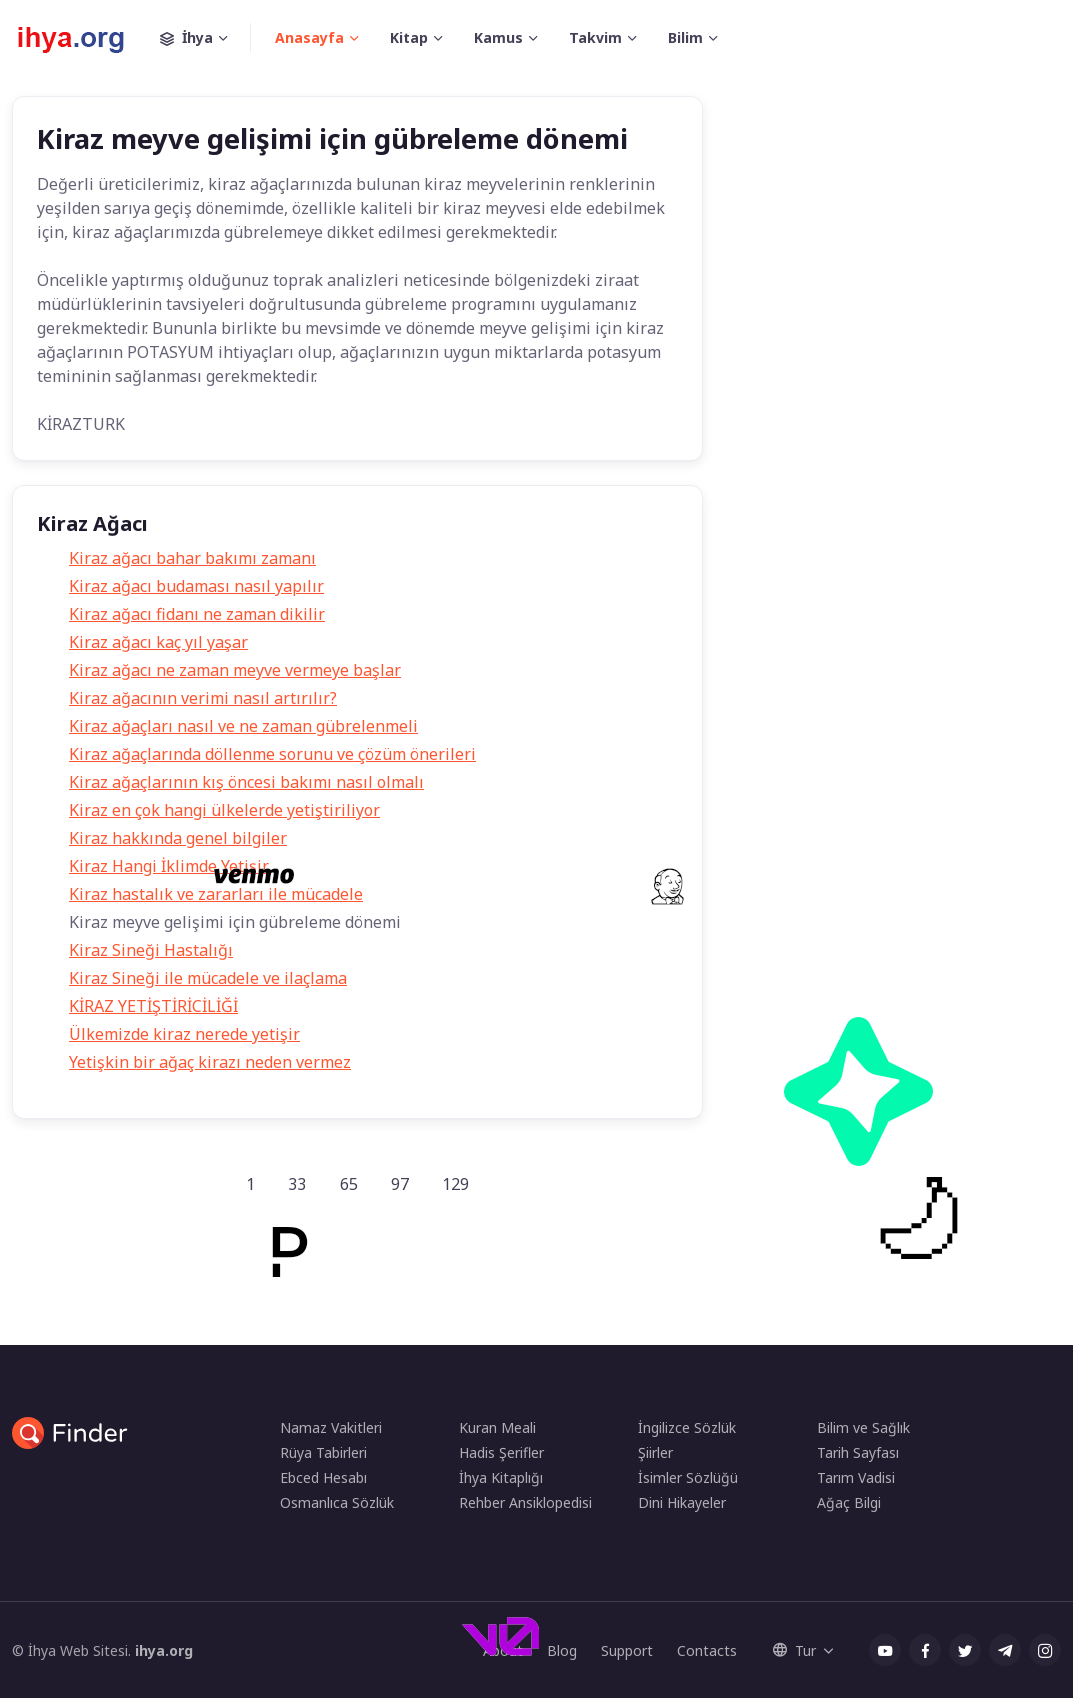 This screenshot has width=1073, height=1698. What do you see at coordinates (667, 886) in the screenshot?
I see `Jenkins CI/CD automation server logo` at bounding box center [667, 886].